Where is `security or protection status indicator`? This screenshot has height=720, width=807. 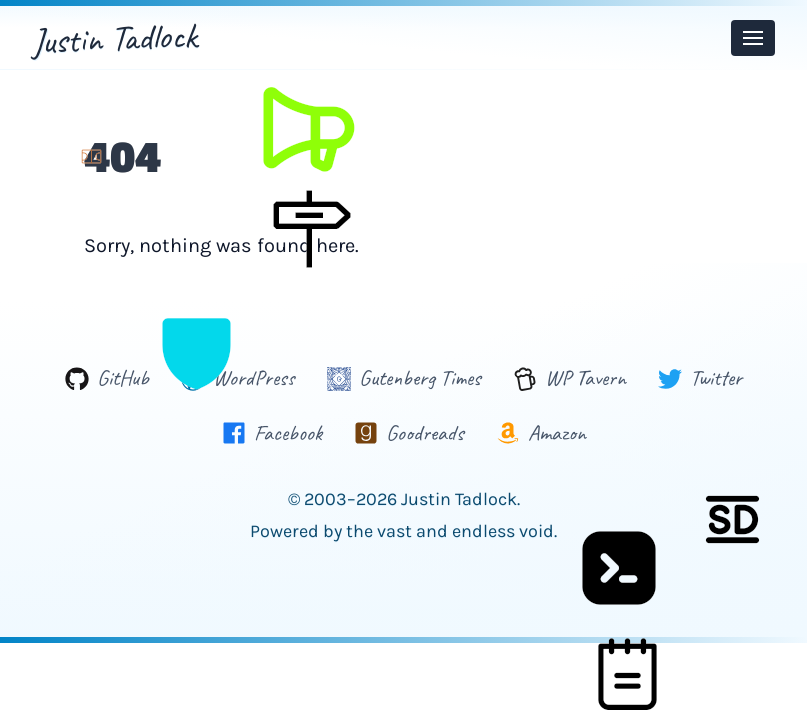
security or protection status indicator is located at coordinates (196, 349).